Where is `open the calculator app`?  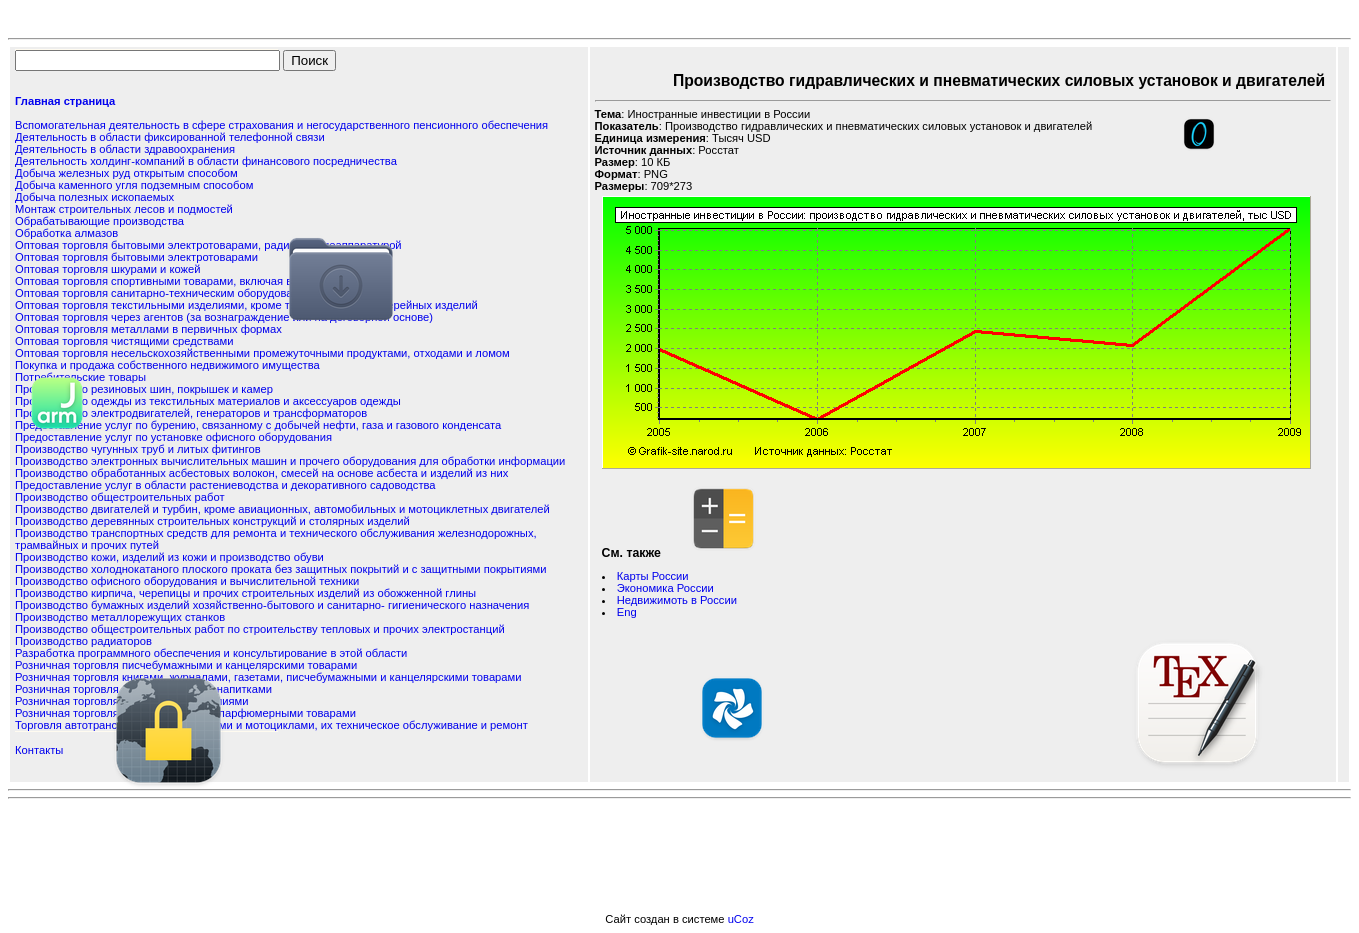
open the calculator app is located at coordinates (723, 518).